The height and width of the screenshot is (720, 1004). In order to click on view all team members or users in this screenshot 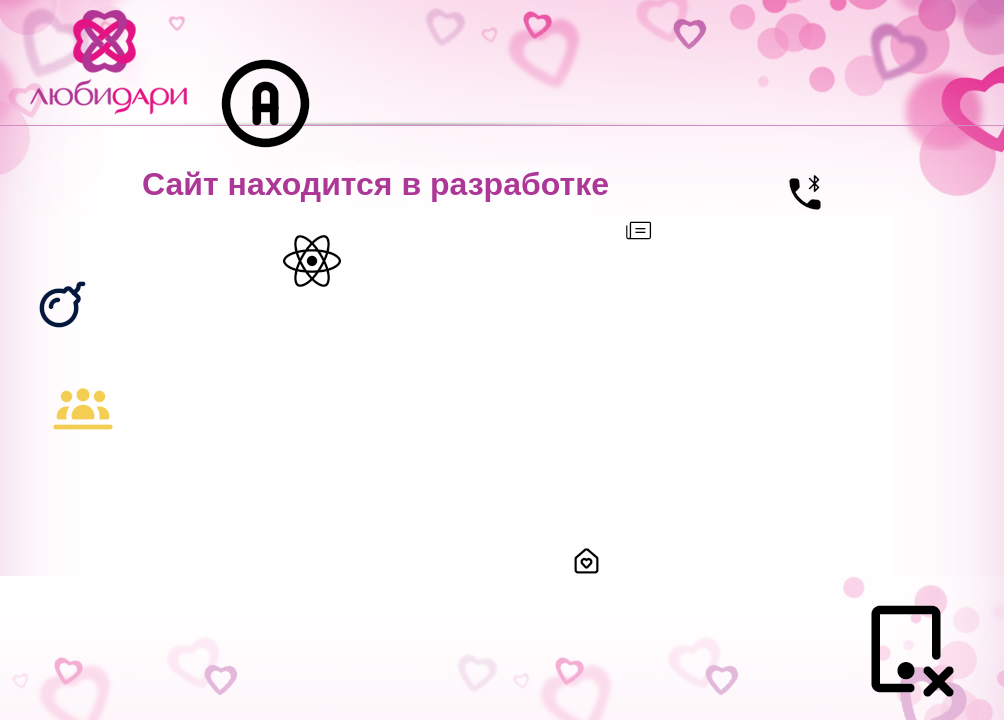, I will do `click(83, 408)`.